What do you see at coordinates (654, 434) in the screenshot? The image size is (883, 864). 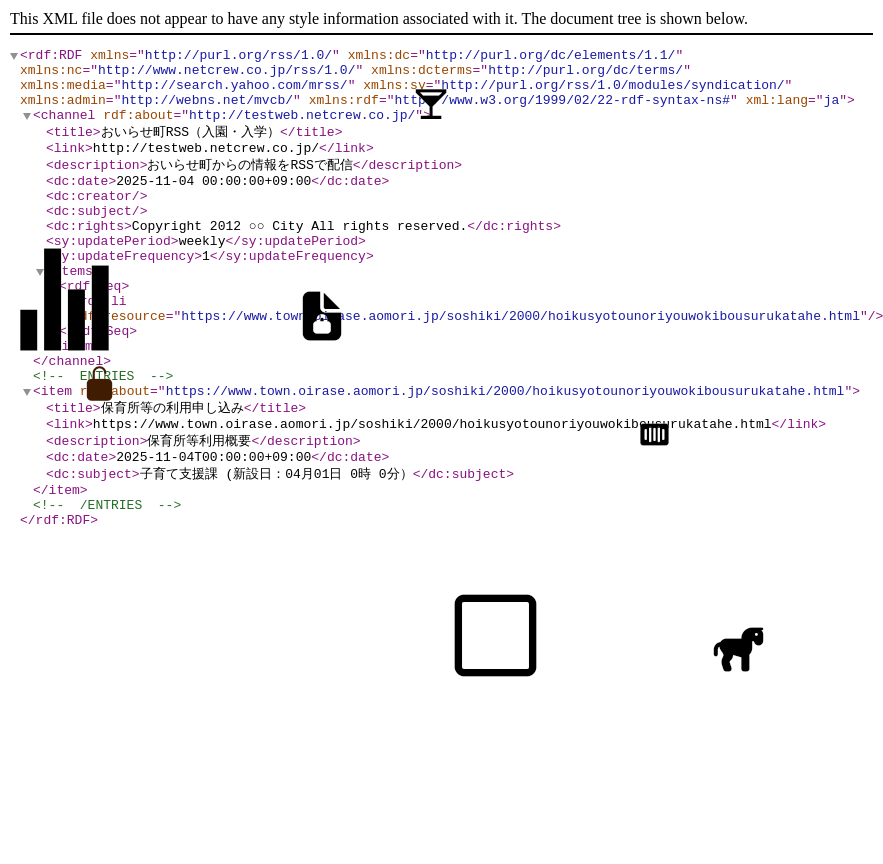 I see `scan a barcode` at bounding box center [654, 434].